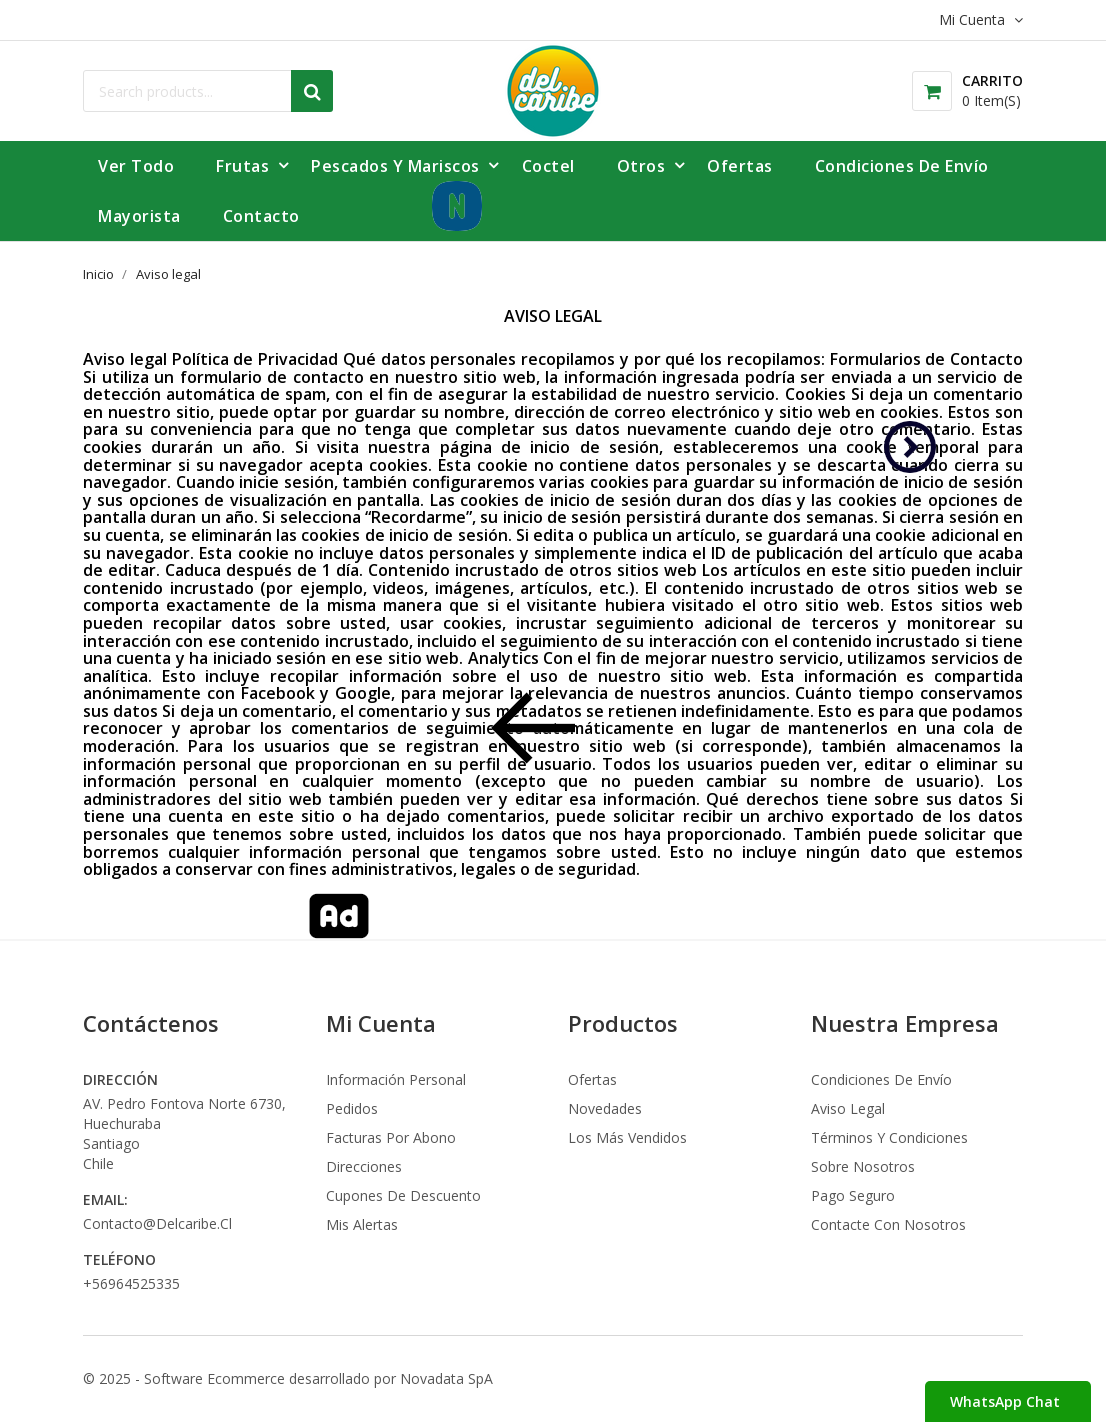 The width and height of the screenshot is (1106, 1422). I want to click on indicates an advertisement or sponsored content, so click(339, 916).